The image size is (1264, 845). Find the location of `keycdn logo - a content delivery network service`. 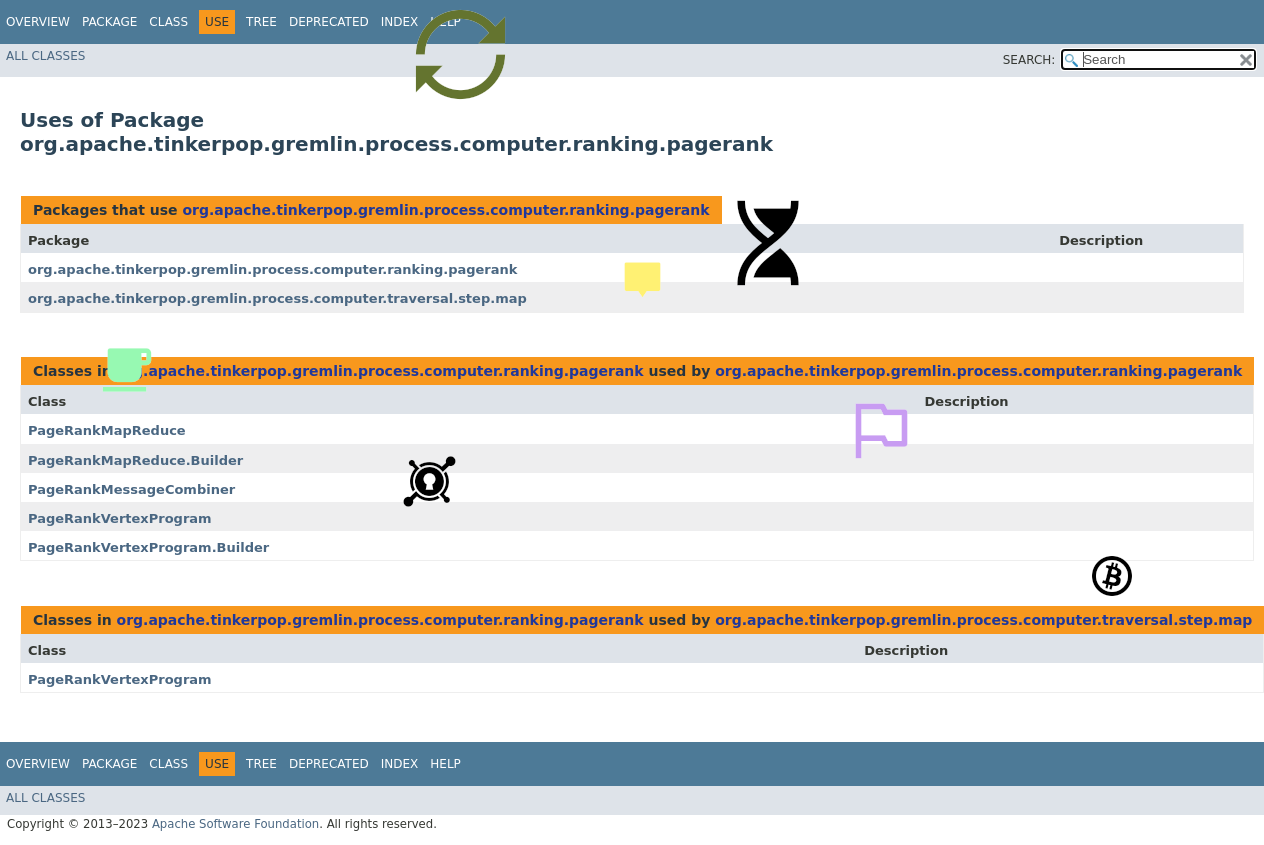

keycdn logo - a content delivery network service is located at coordinates (429, 481).